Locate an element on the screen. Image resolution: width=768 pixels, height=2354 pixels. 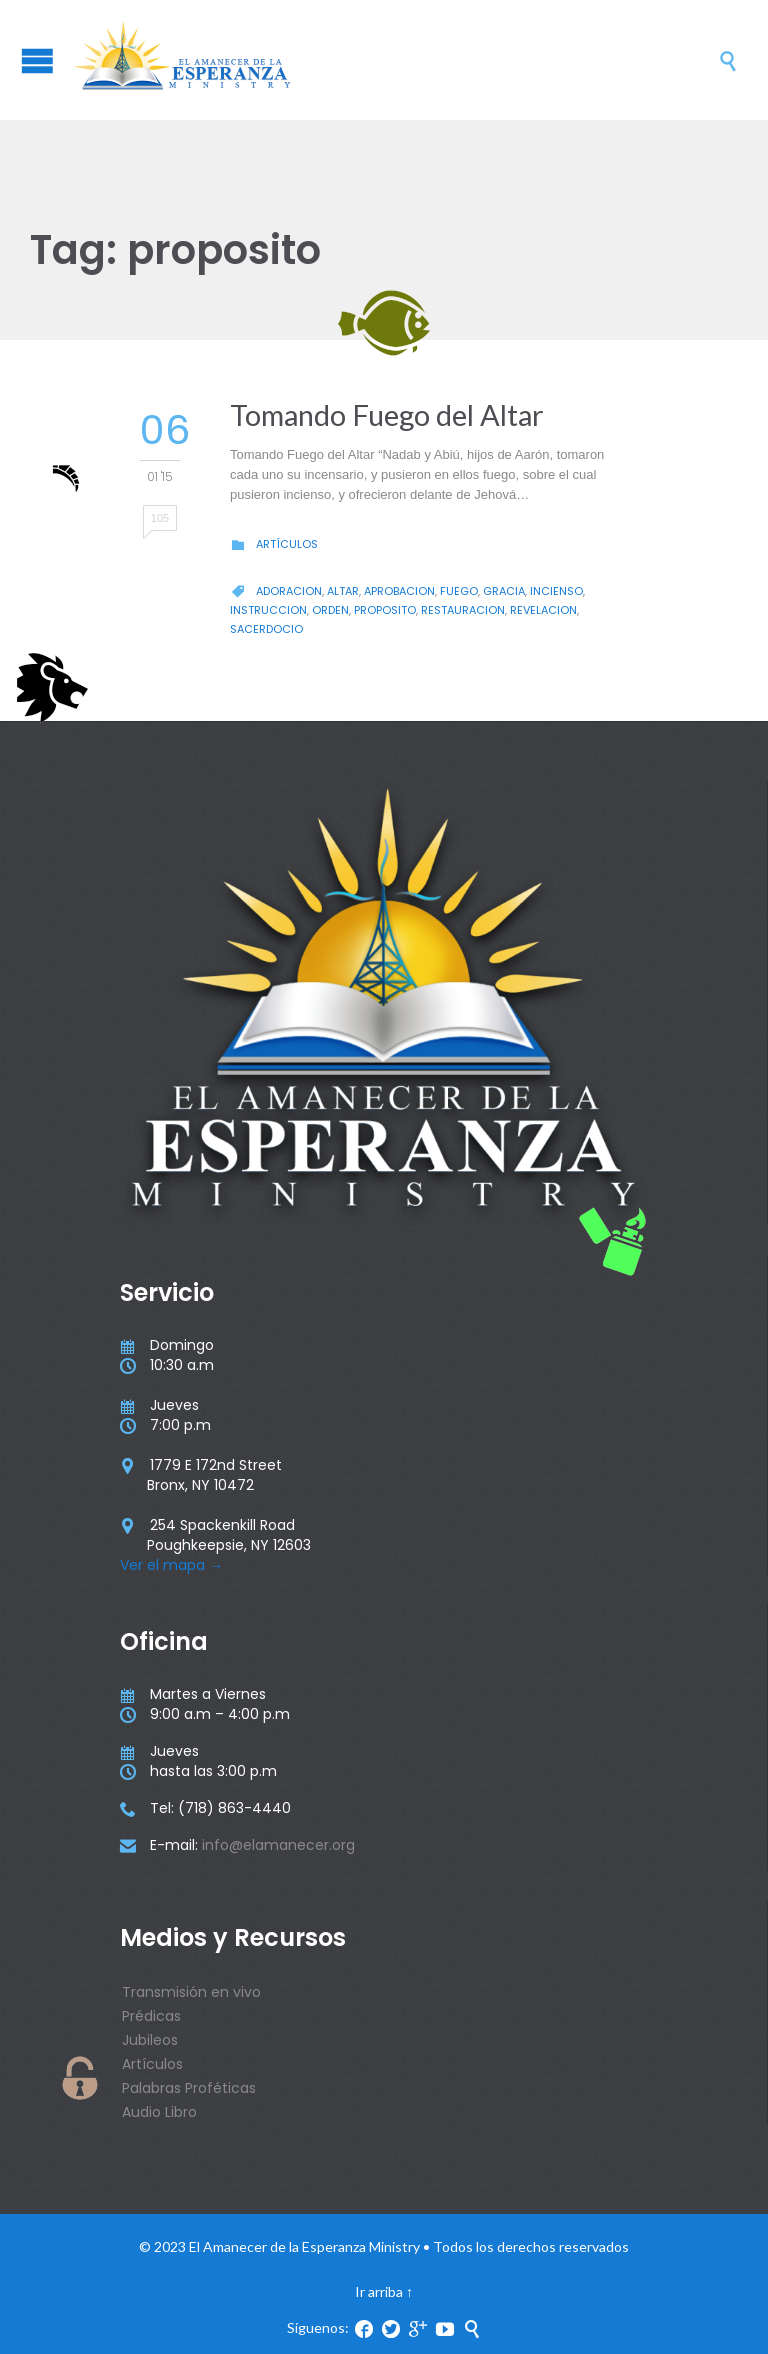
armadillo tail icon for a creature or animal game element is located at coordinates (66, 478).